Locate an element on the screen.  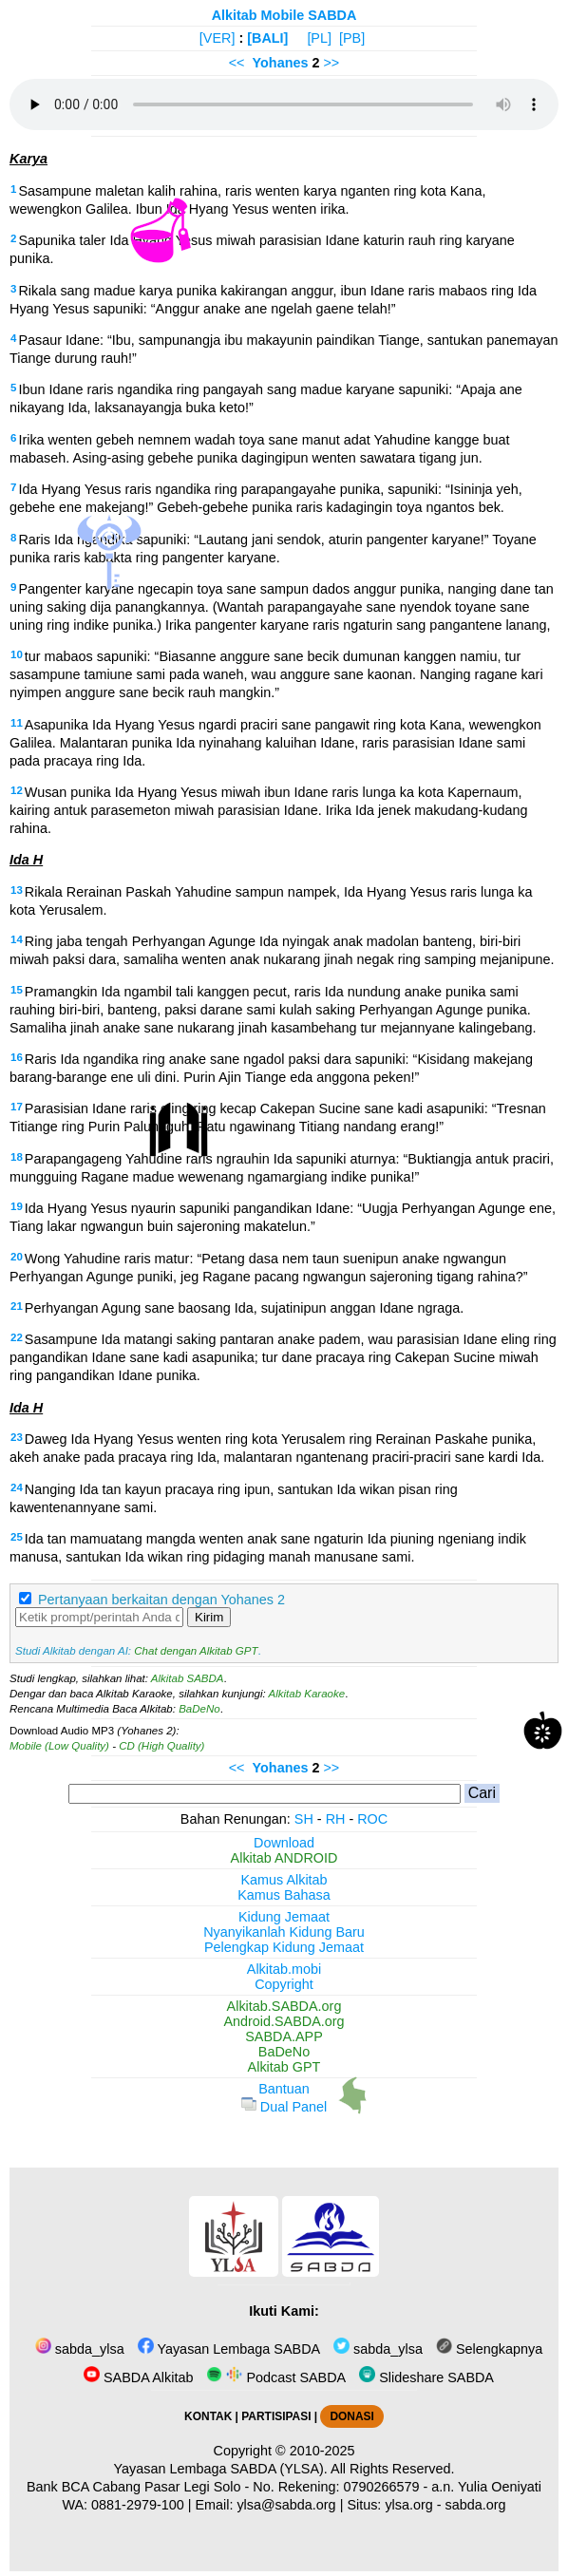
access boss level or final challenge is located at coordinates (109, 552).